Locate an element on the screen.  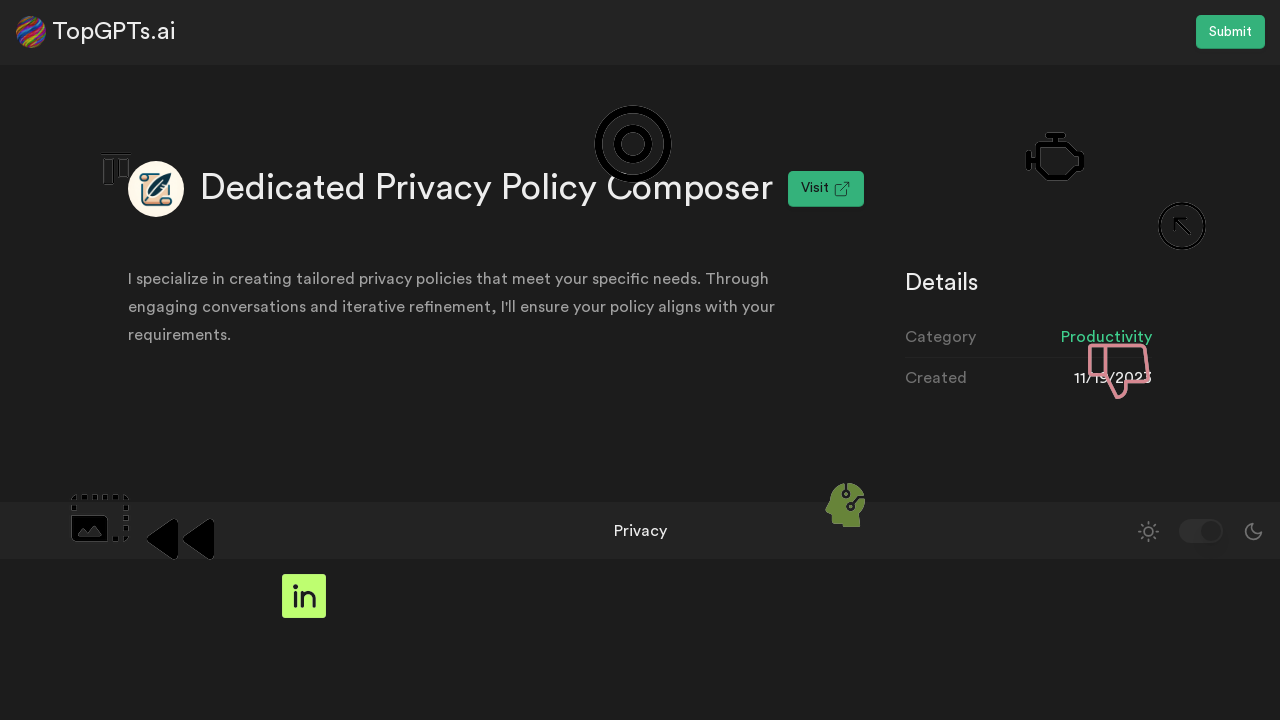
resize image to large format is located at coordinates (100, 518).